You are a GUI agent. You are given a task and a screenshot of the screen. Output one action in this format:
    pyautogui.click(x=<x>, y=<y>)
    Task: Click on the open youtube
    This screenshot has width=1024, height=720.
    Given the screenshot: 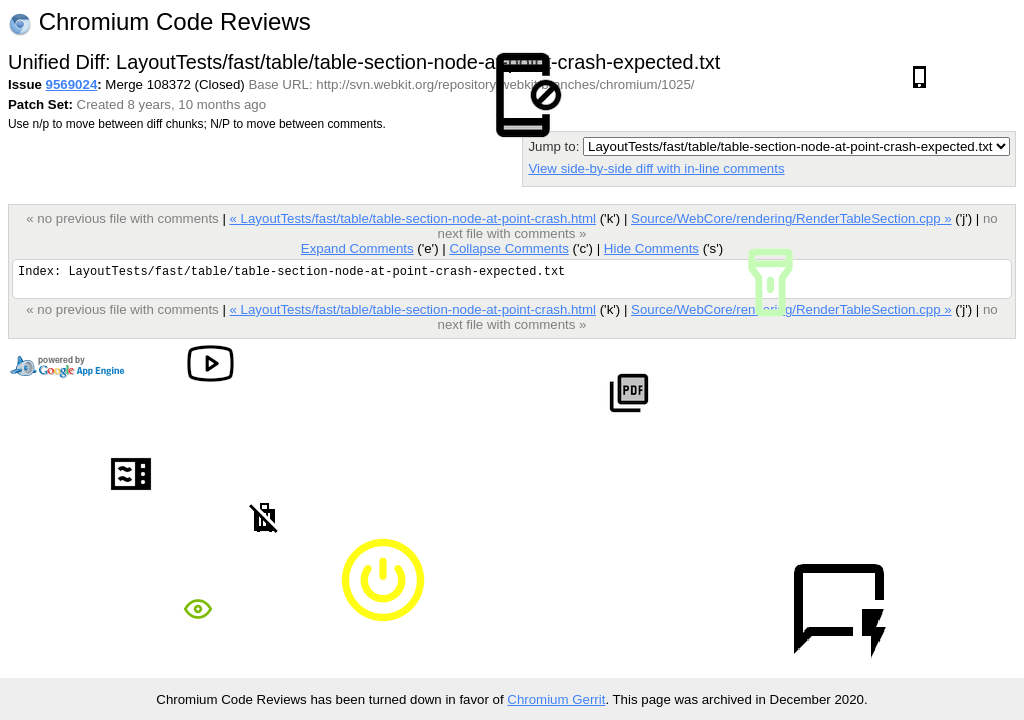 What is the action you would take?
    pyautogui.click(x=210, y=363)
    